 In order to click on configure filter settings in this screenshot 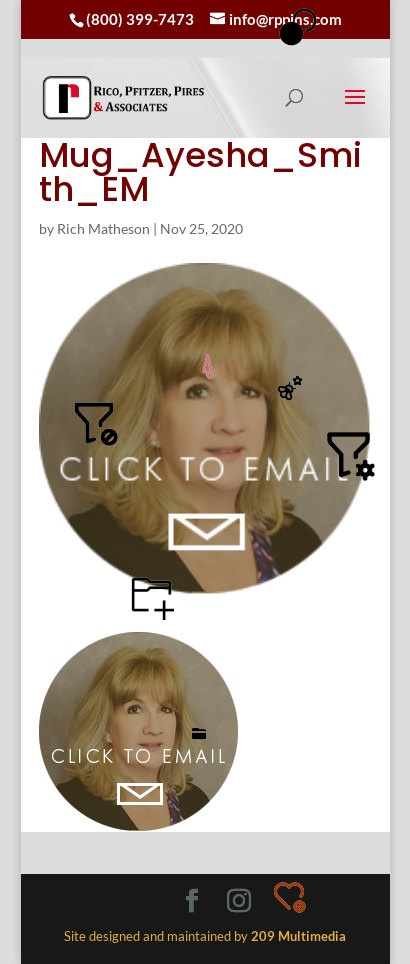, I will do `click(348, 453)`.